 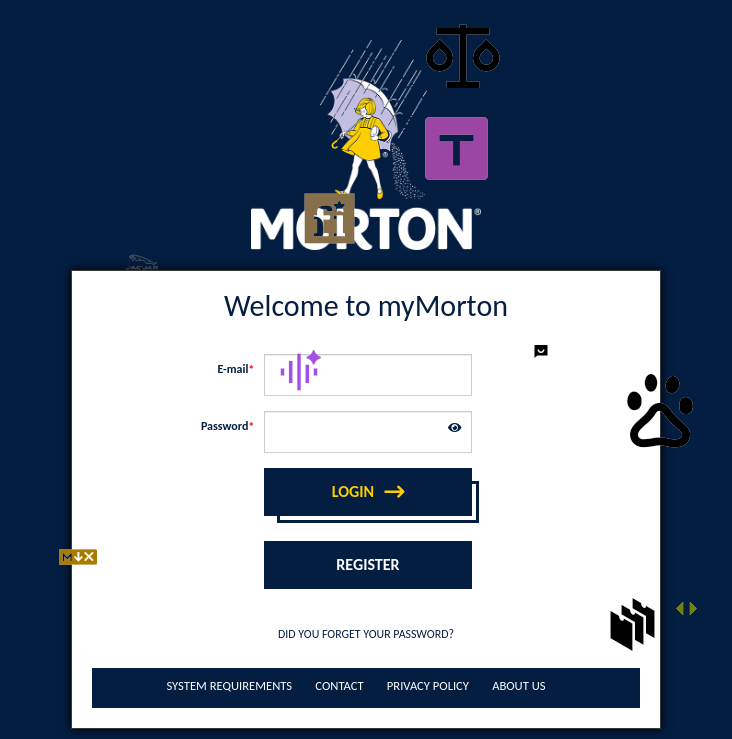 I want to click on open a friendly chat or messaging app, so click(x=541, y=351).